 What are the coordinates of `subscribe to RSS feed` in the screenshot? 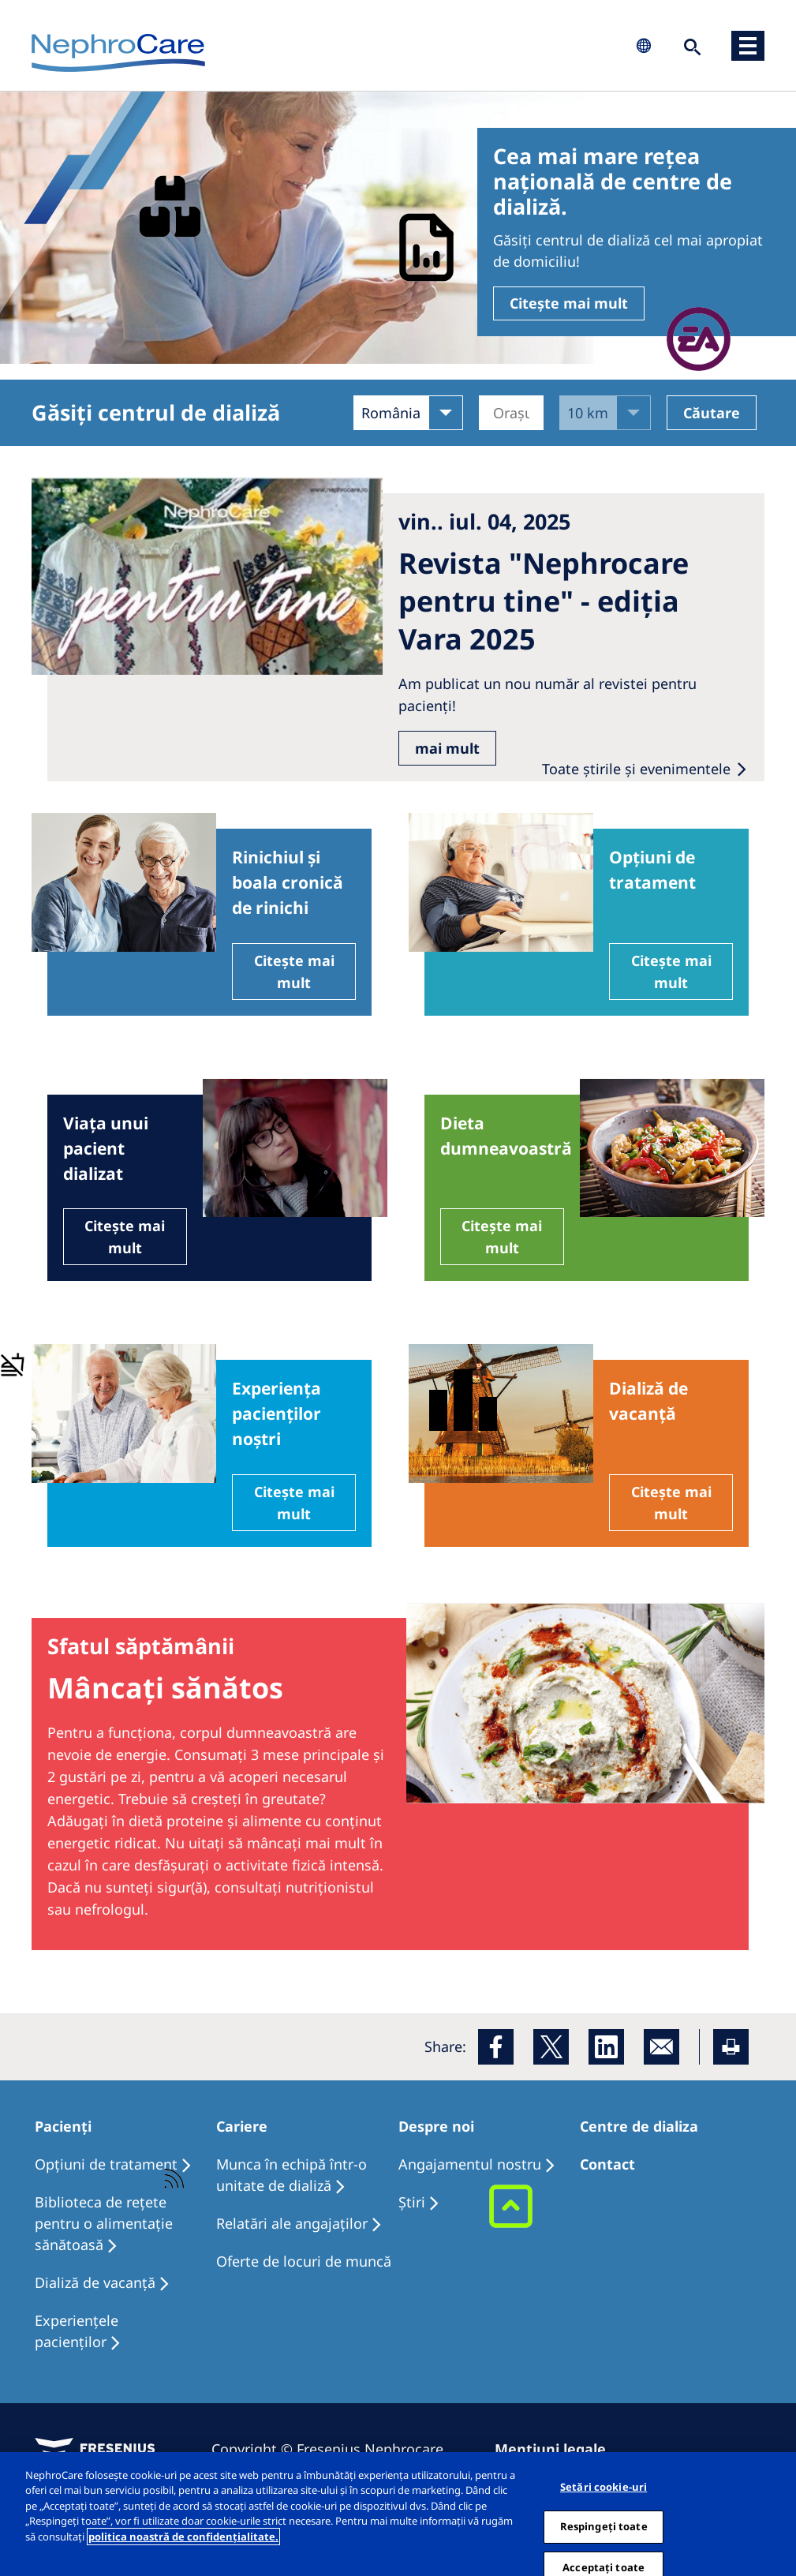 It's located at (173, 2179).